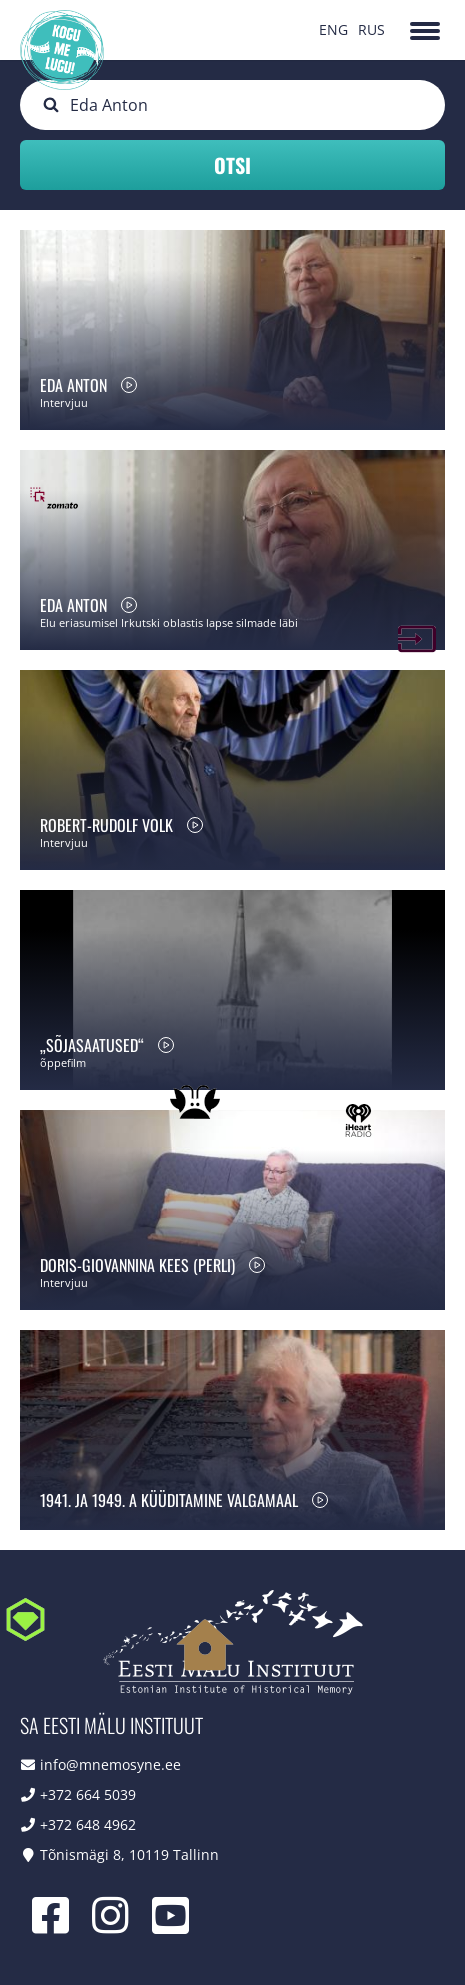  What do you see at coordinates (195, 1102) in the screenshot?
I see `open homarr dashboard` at bounding box center [195, 1102].